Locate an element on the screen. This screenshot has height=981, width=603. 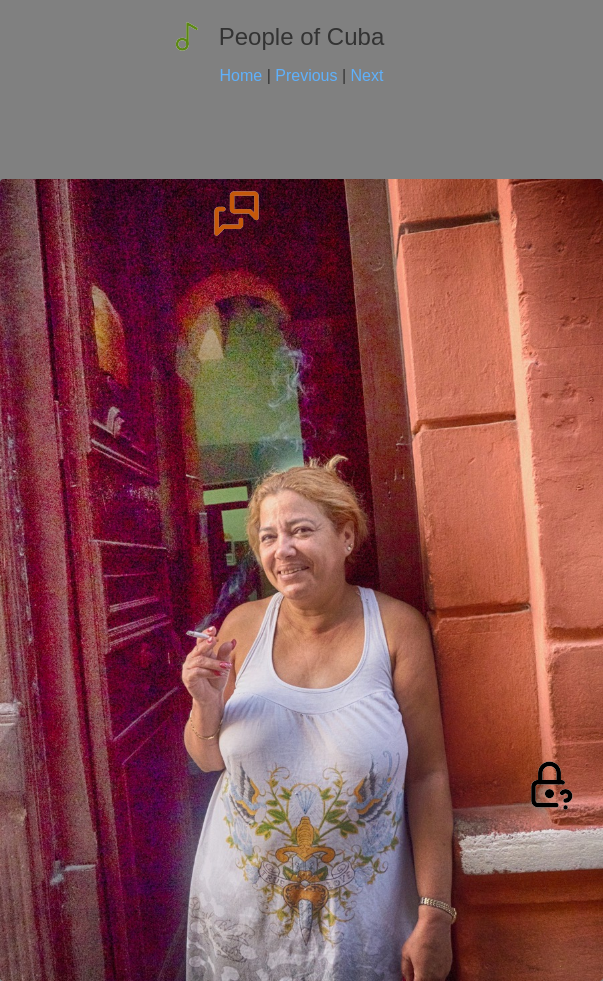
open messages or conversations is located at coordinates (236, 213).